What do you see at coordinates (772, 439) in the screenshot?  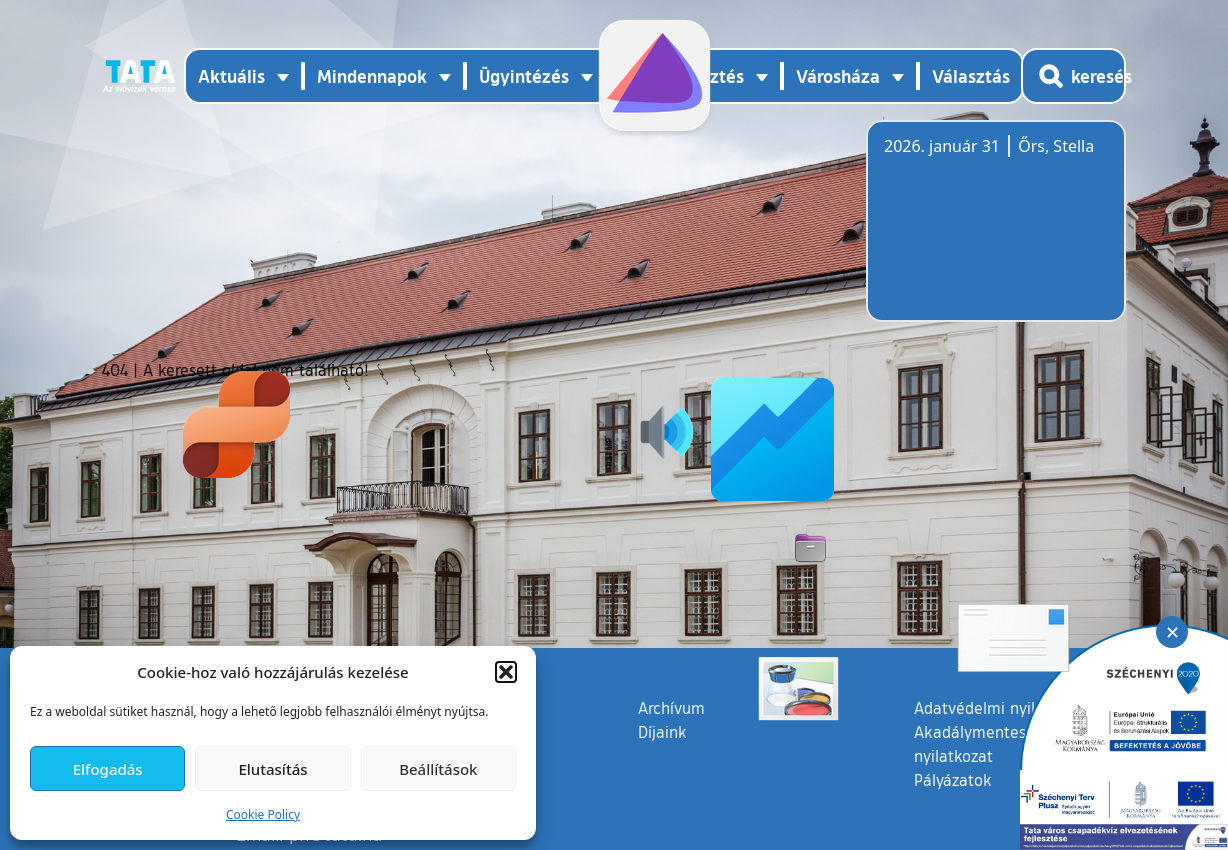 I see `open the workbooks app for data analysis` at bounding box center [772, 439].